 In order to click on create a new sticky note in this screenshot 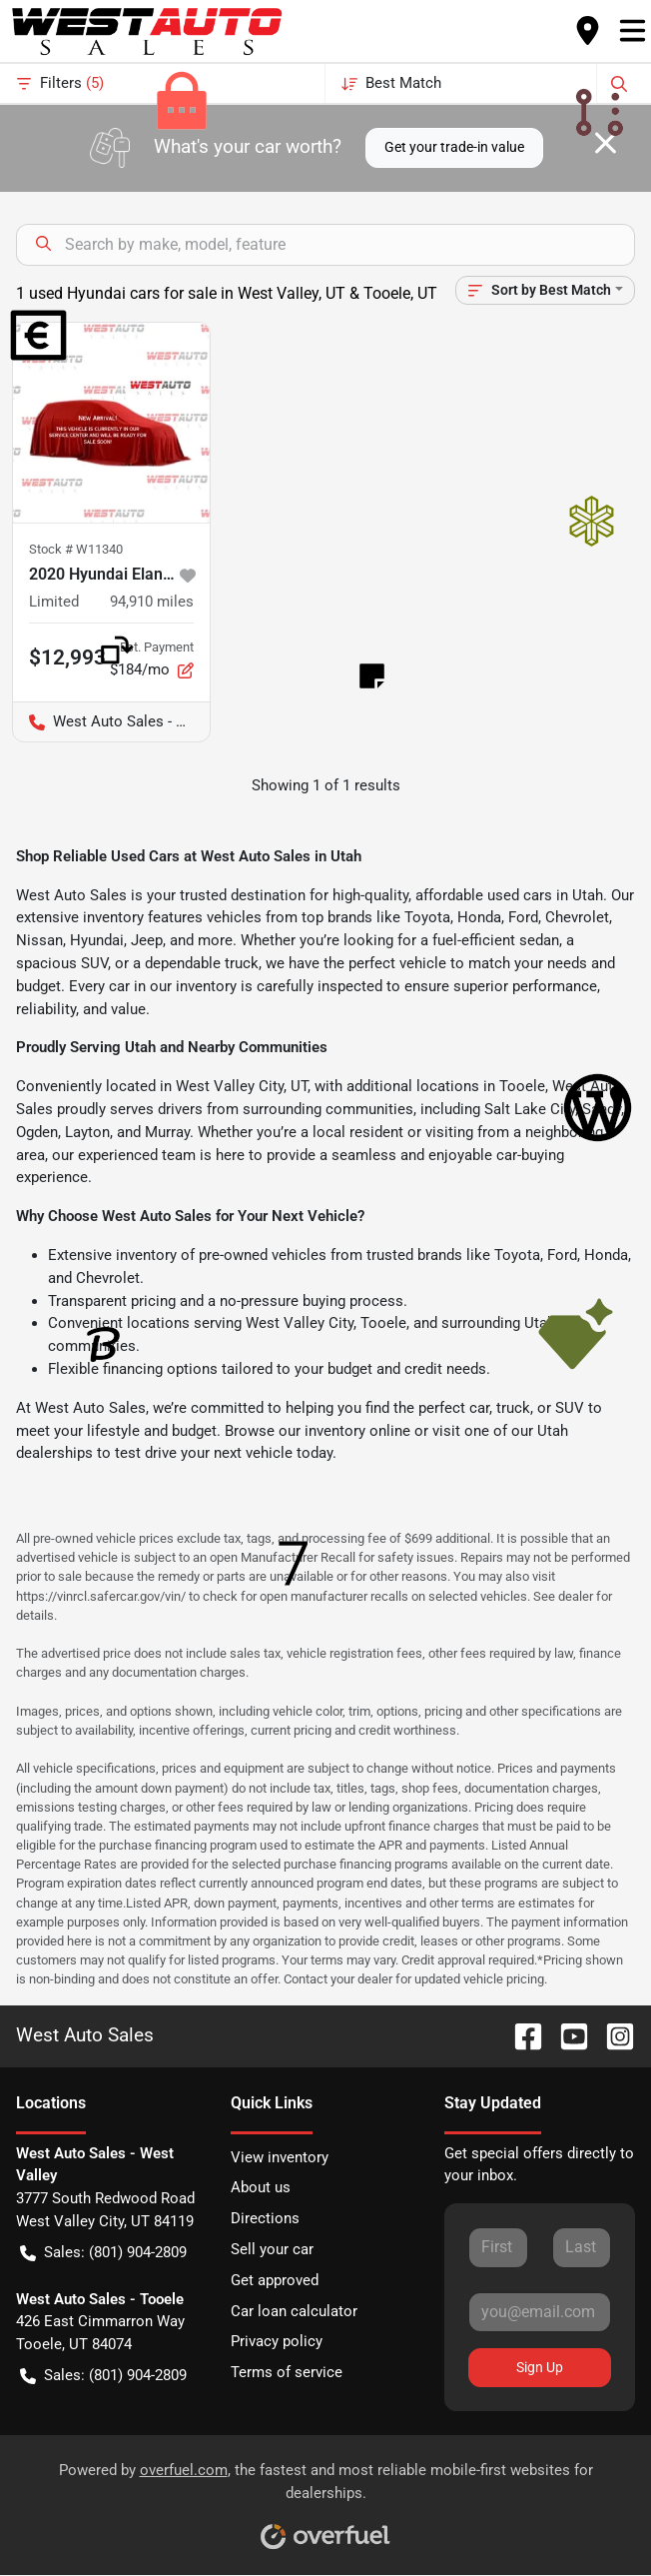, I will do `click(371, 675)`.